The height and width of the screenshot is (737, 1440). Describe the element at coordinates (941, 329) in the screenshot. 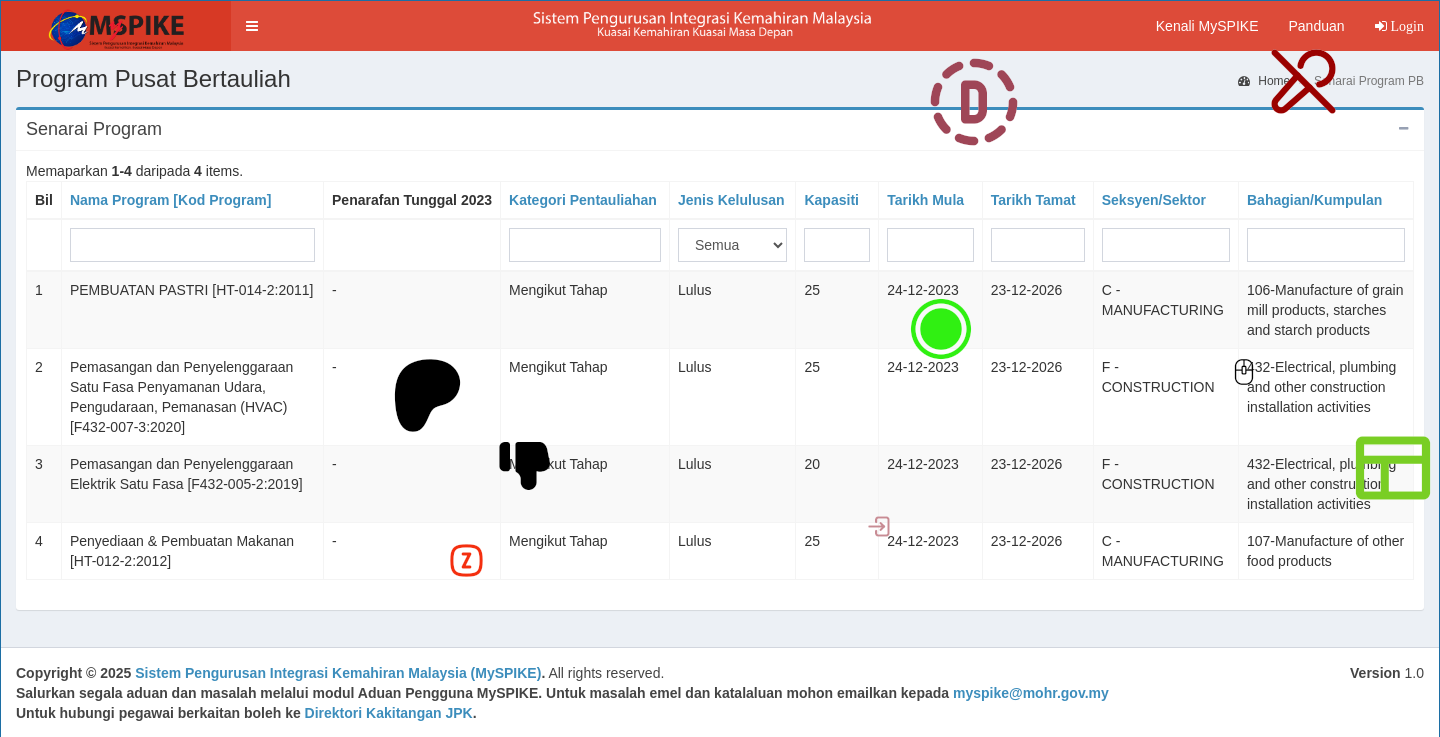

I see `indicates a selected radio button option` at that location.